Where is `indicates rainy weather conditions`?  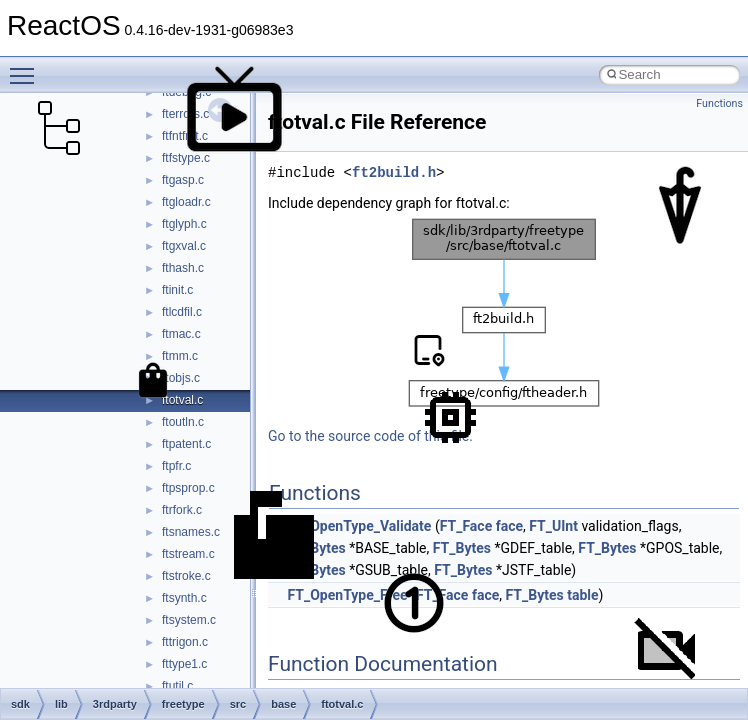 indicates rainy weather conditions is located at coordinates (680, 207).